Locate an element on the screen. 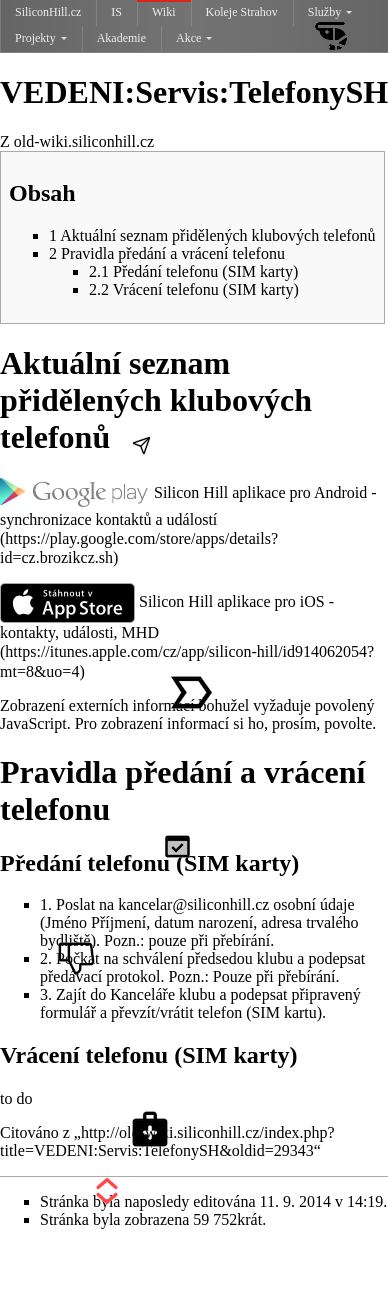 The image size is (388, 1299). indicates seafood or shellfish menu items is located at coordinates (331, 36).